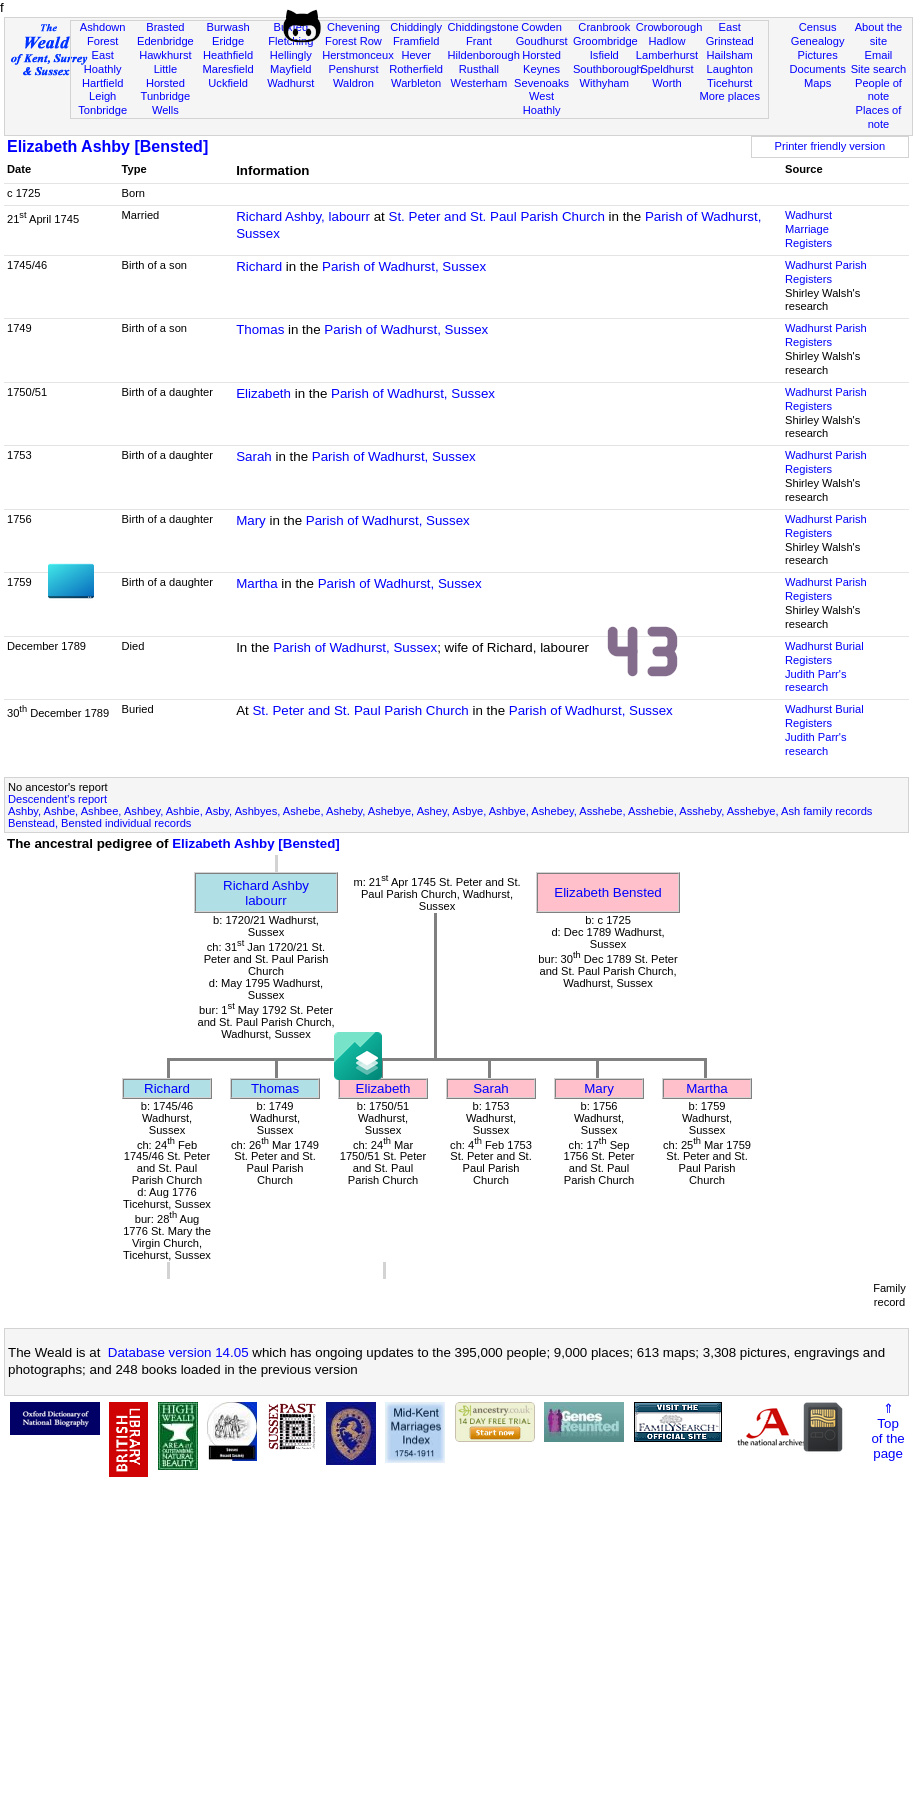 This screenshot has height=1799, width=914. I want to click on indicates item number 43 in a list or sequence, so click(642, 651).